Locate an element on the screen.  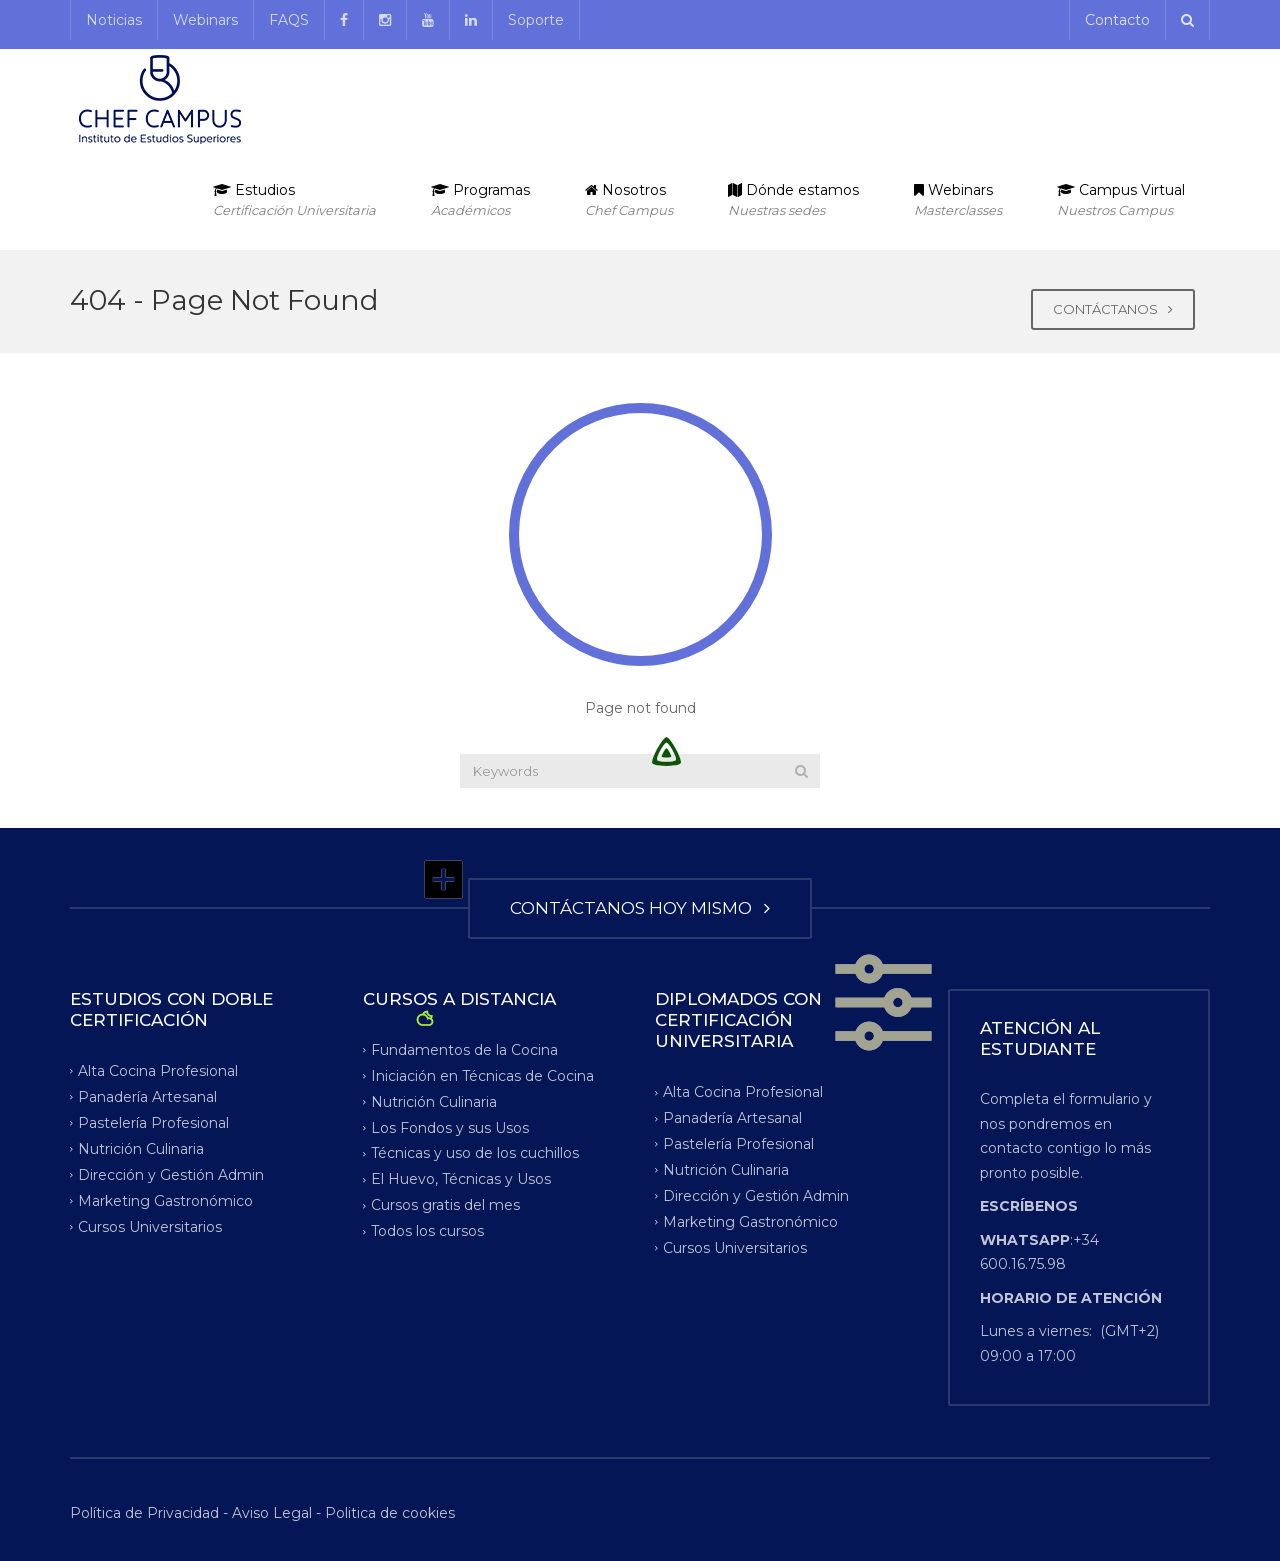
adjust audio or equalizer settings is located at coordinates (883, 1002).